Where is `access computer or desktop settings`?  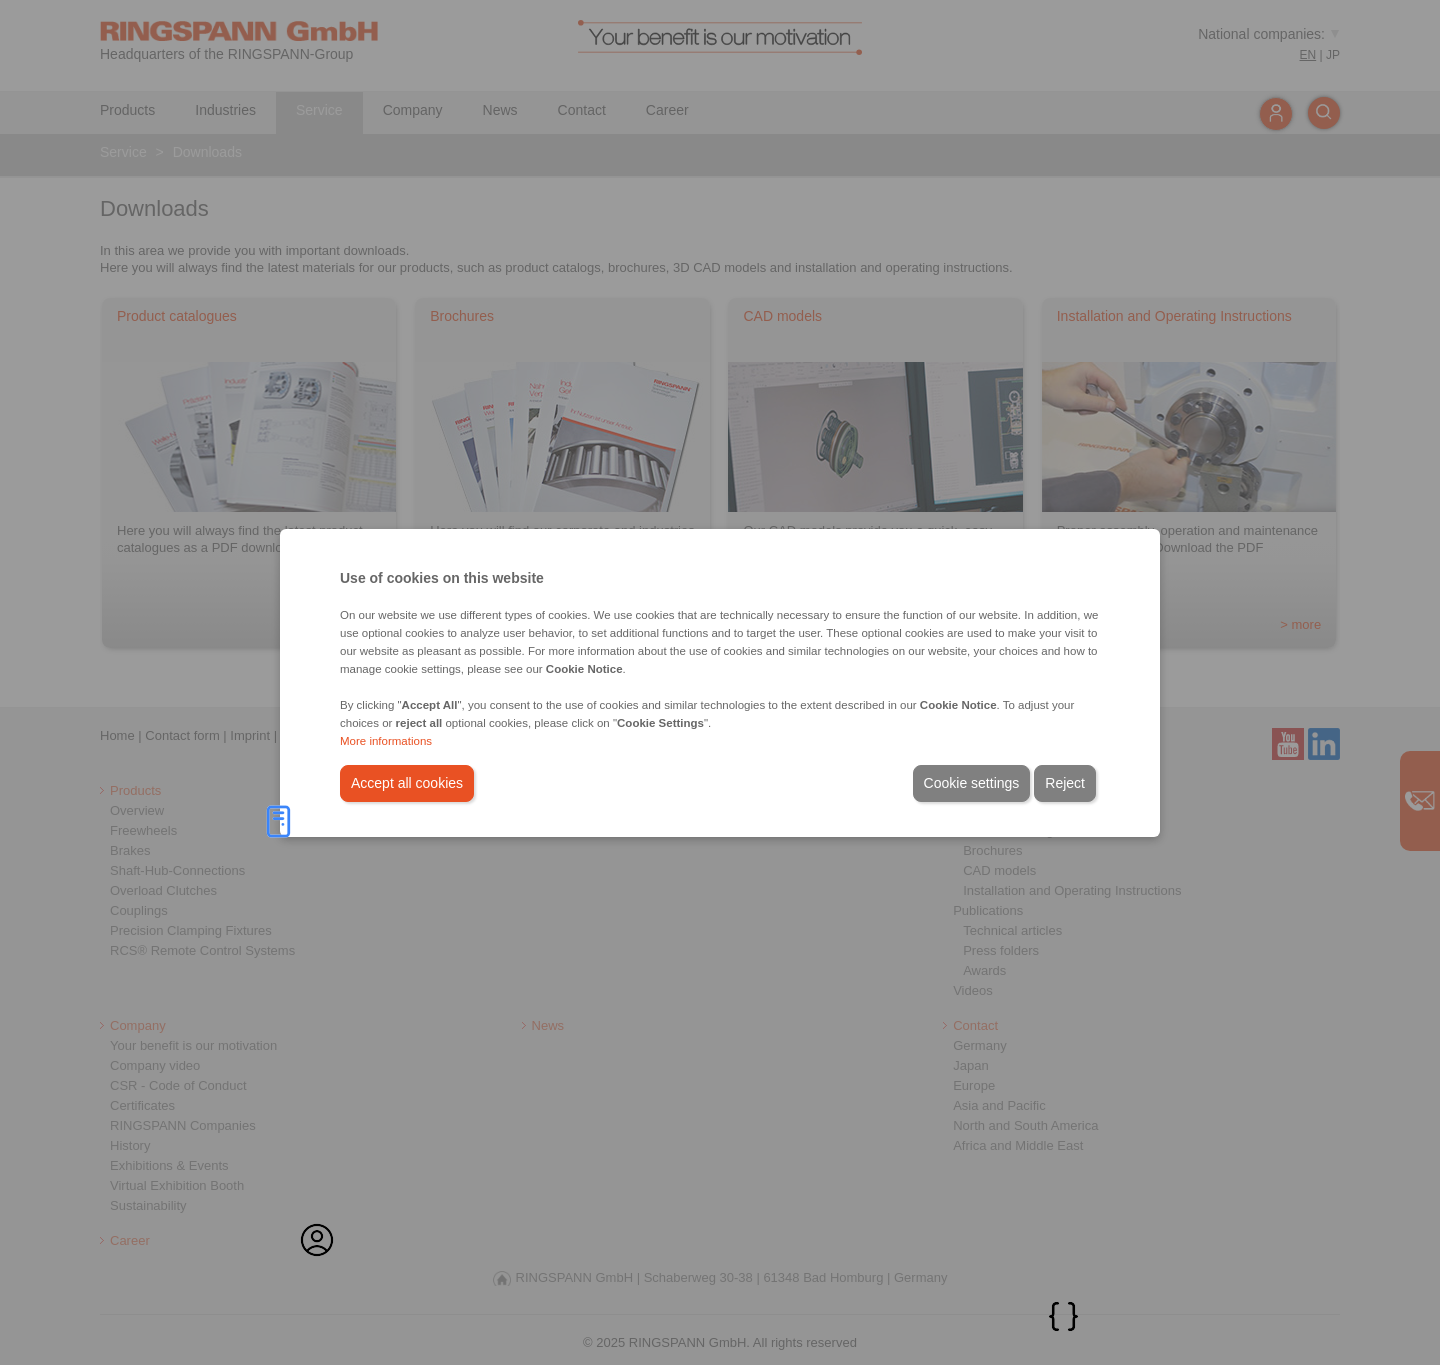
access computer or desktop settings is located at coordinates (278, 821).